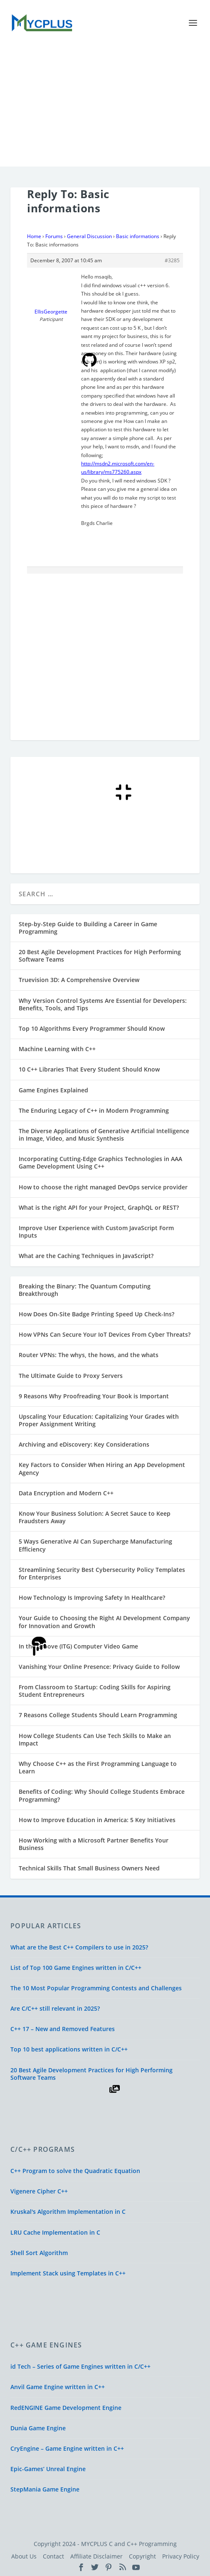 This screenshot has width=210, height=2576. I want to click on visit github profile or repository, so click(89, 360).